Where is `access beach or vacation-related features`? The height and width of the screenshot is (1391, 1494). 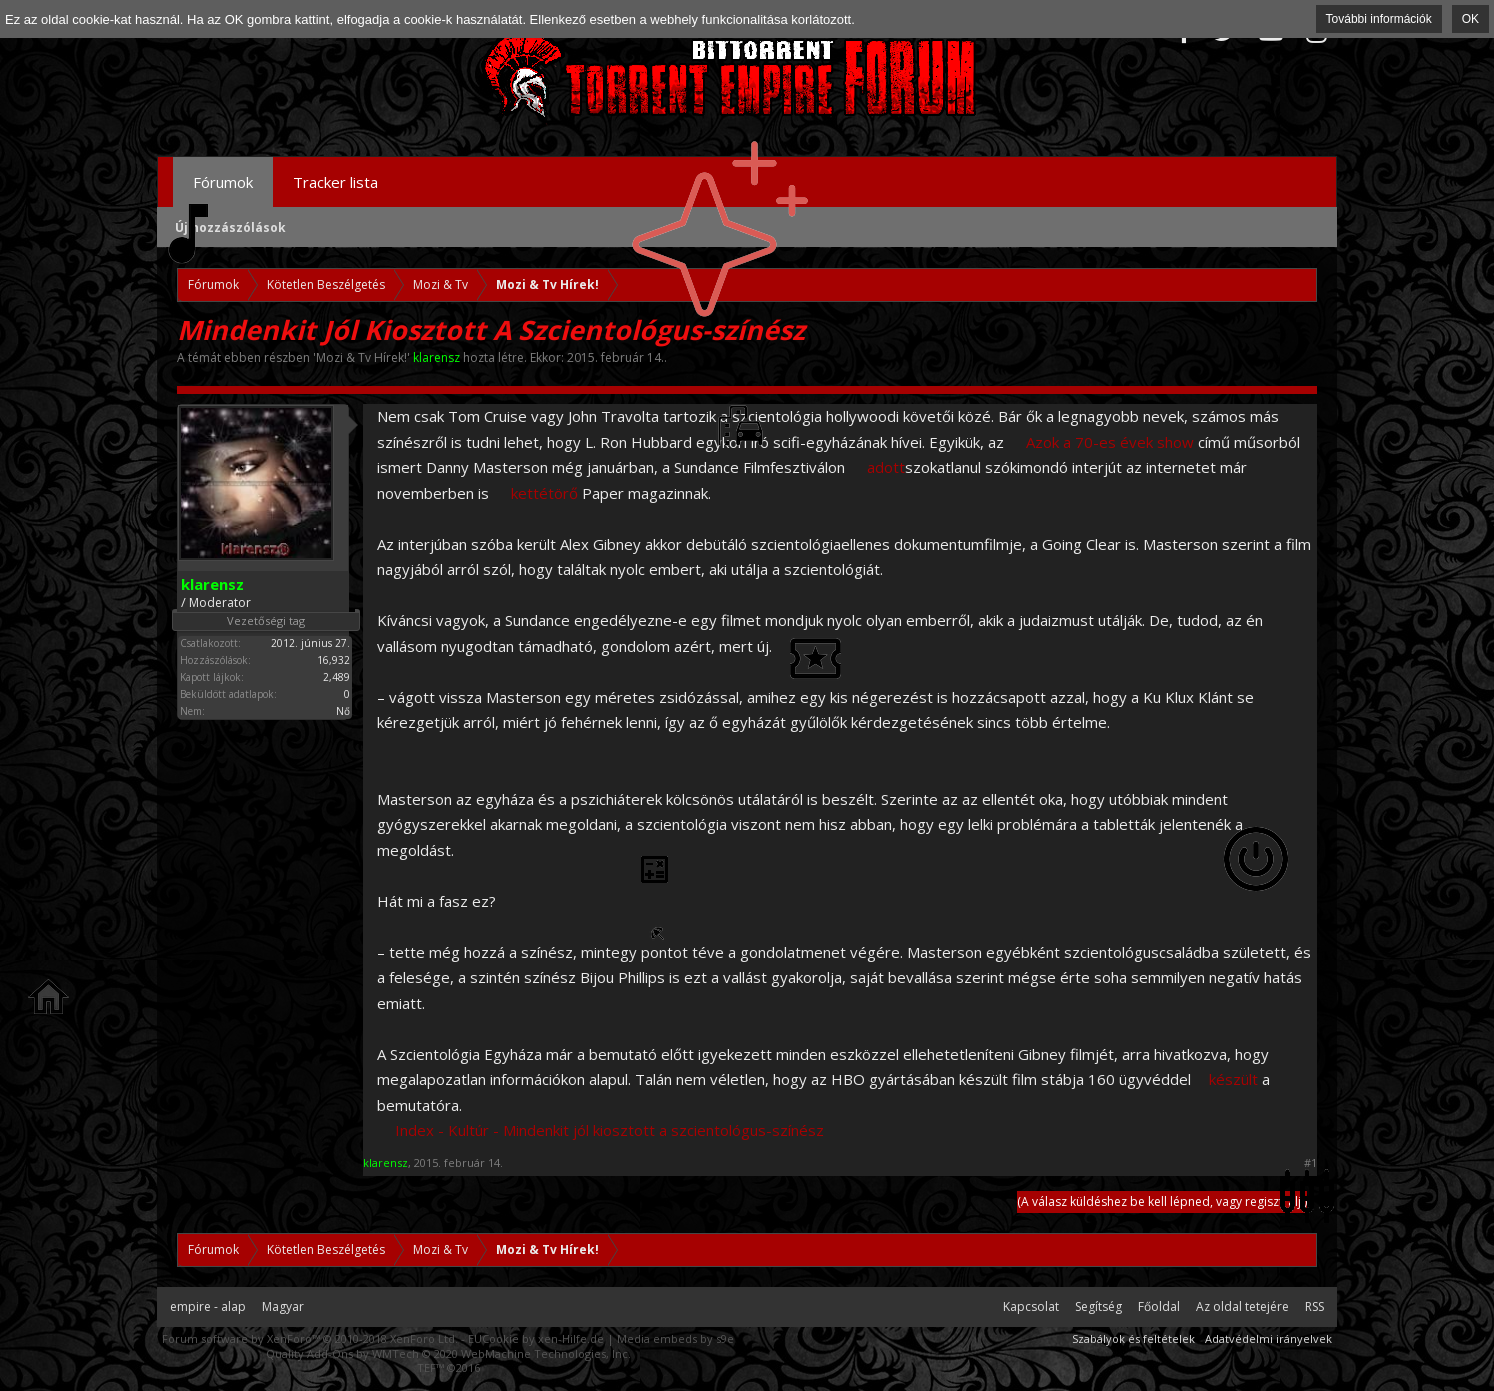
access beach or vacation-related features is located at coordinates (657, 933).